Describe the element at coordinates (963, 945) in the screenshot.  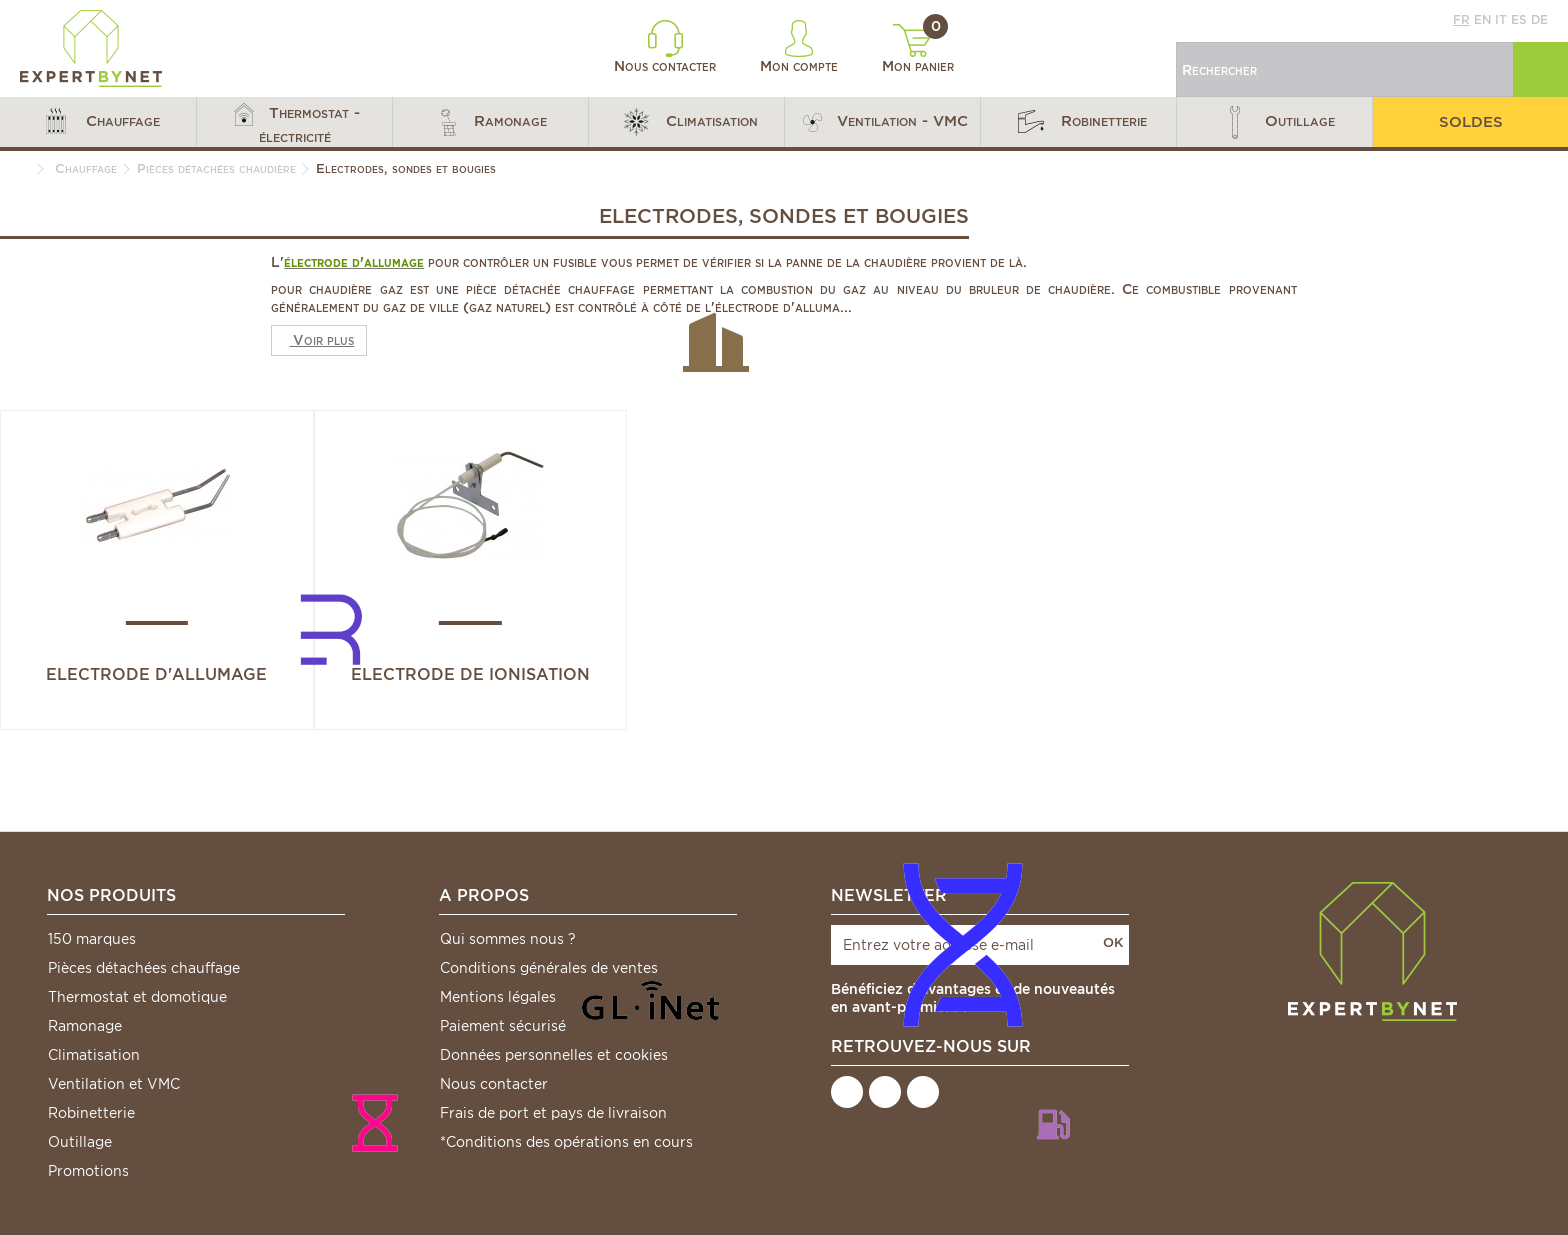
I see `access genetics or DNA-related information` at that location.